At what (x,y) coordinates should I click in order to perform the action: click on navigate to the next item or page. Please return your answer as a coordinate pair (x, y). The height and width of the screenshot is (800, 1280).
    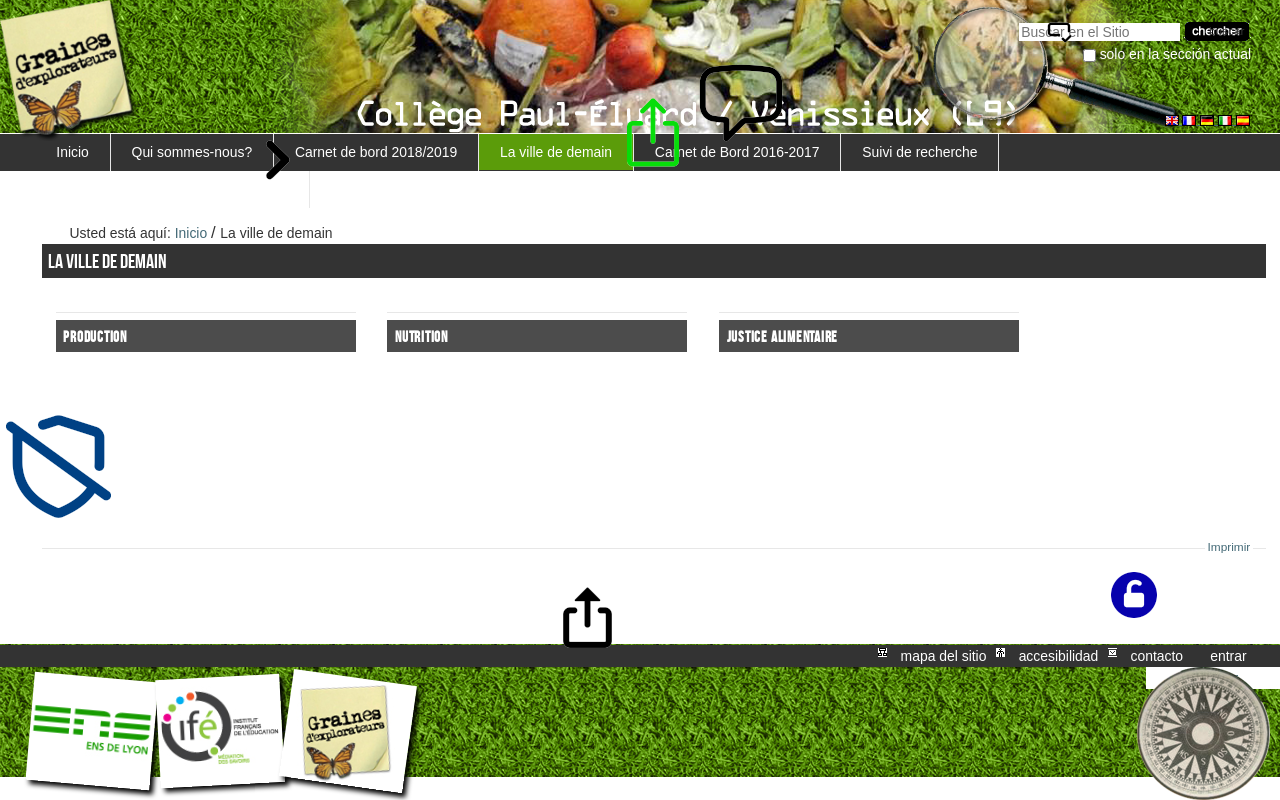
    Looking at the image, I should click on (276, 160).